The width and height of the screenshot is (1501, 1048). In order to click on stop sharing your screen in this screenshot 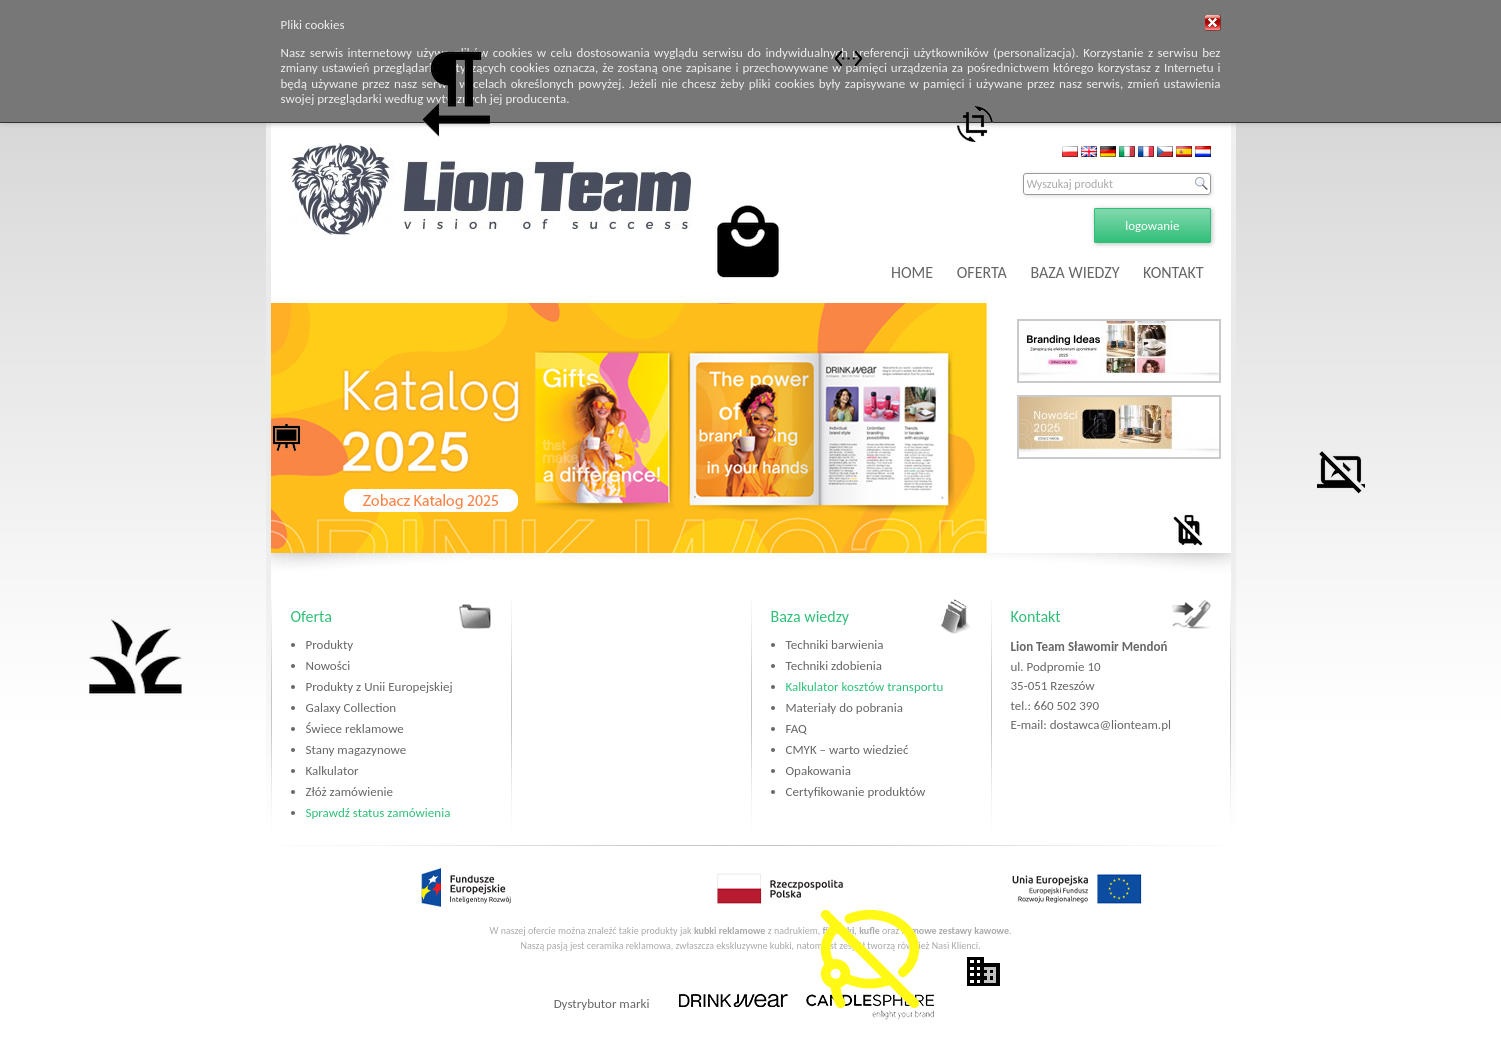, I will do `click(1341, 472)`.